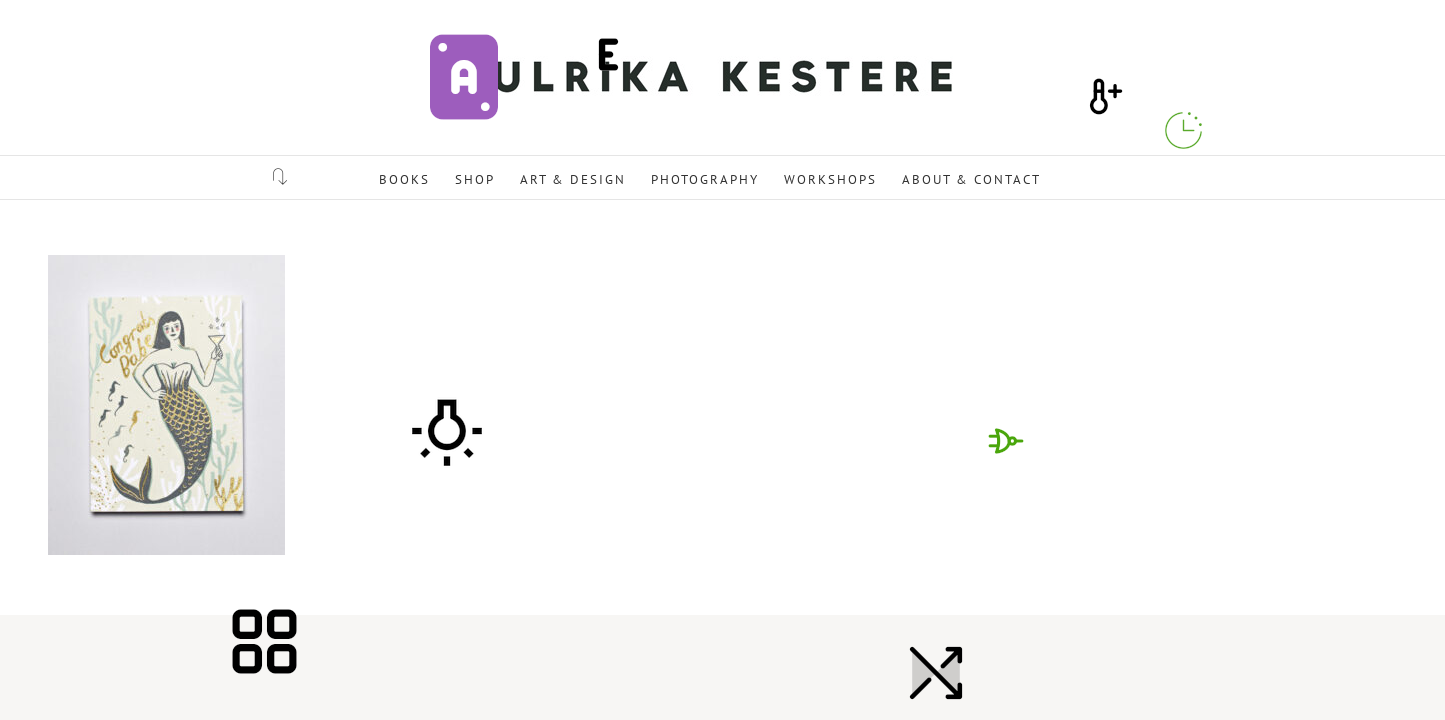 Image resolution: width=1445 pixels, height=720 pixels. I want to click on adjust incandescent light settings, so click(447, 431).